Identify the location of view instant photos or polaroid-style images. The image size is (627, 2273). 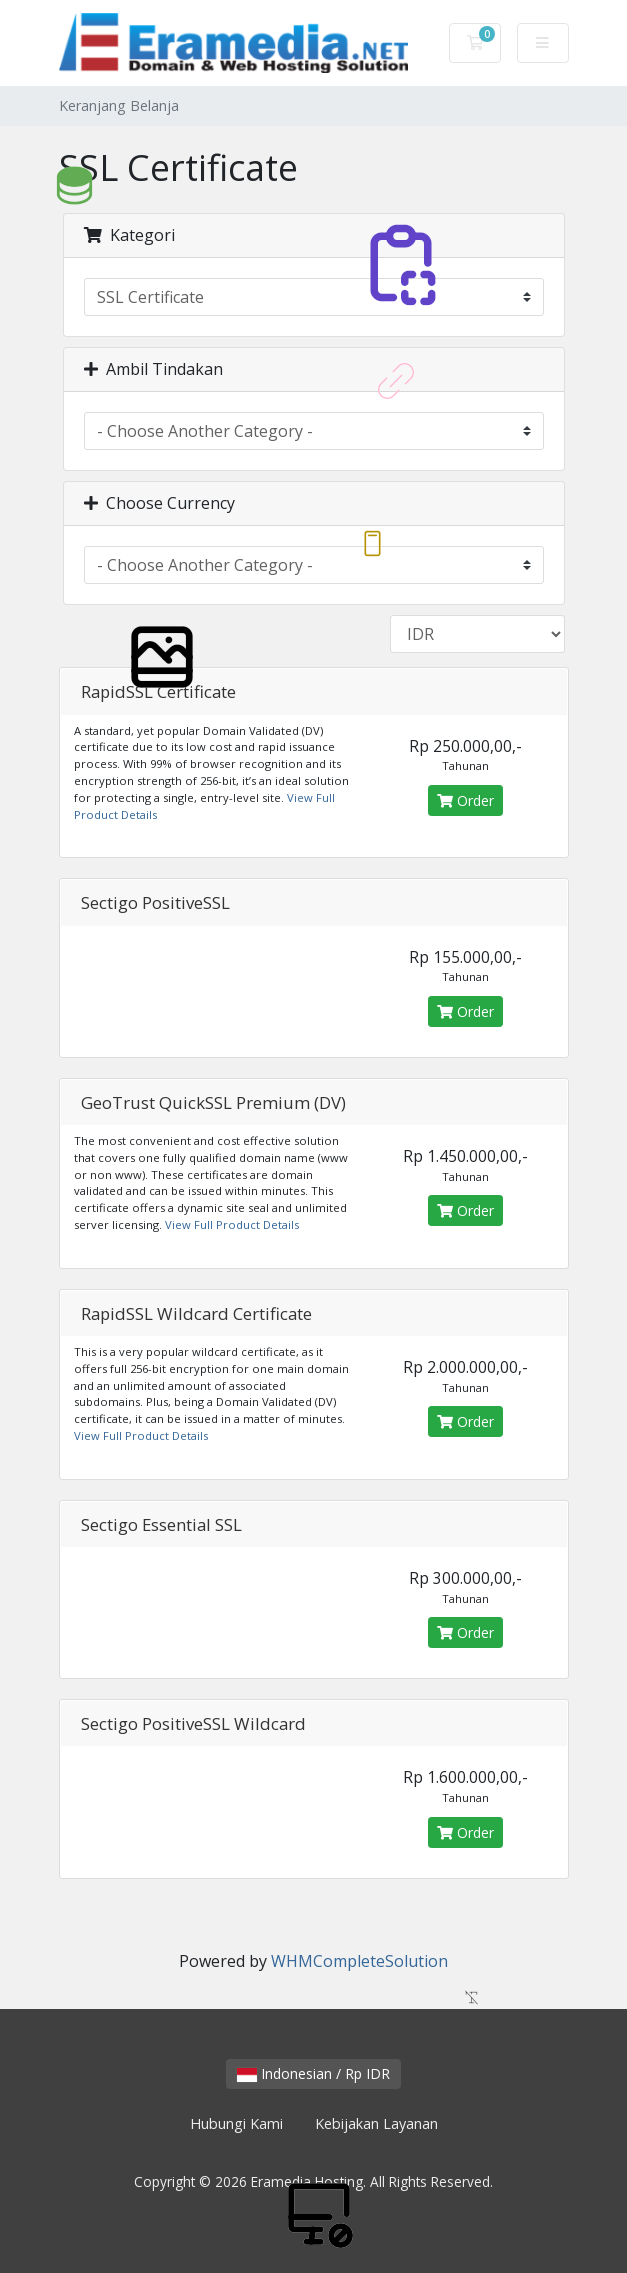
(162, 657).